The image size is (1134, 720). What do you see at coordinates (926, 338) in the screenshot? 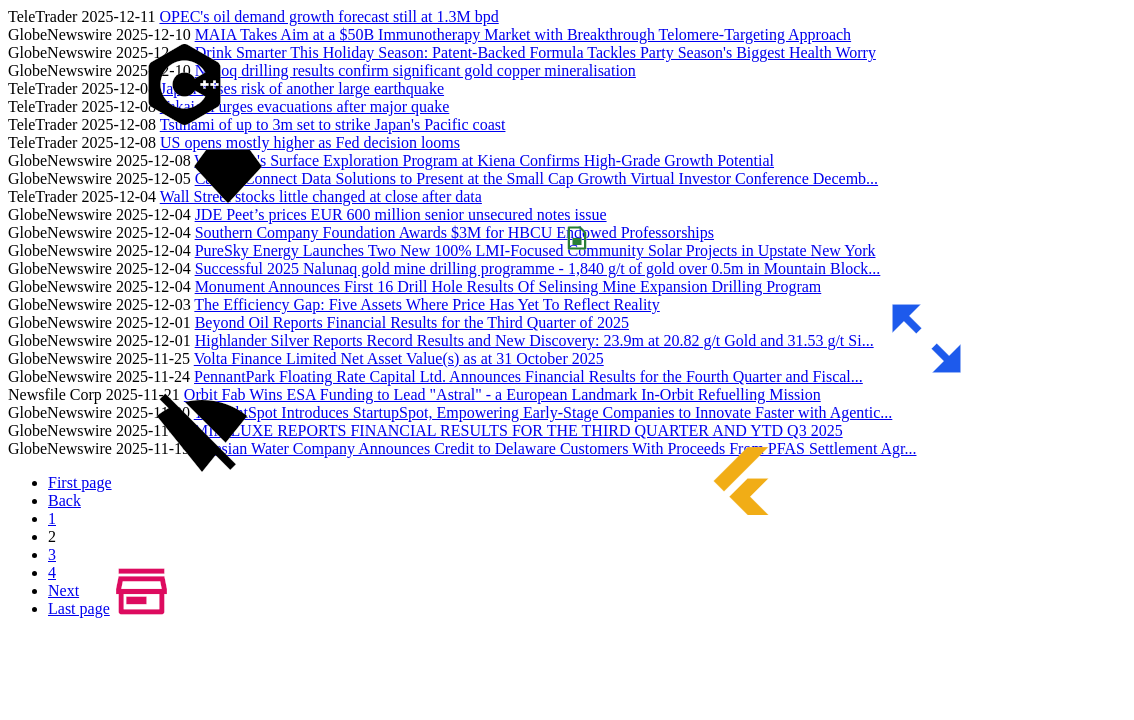
I see `expand content to fullscreen` at bounding box center [926, 338].